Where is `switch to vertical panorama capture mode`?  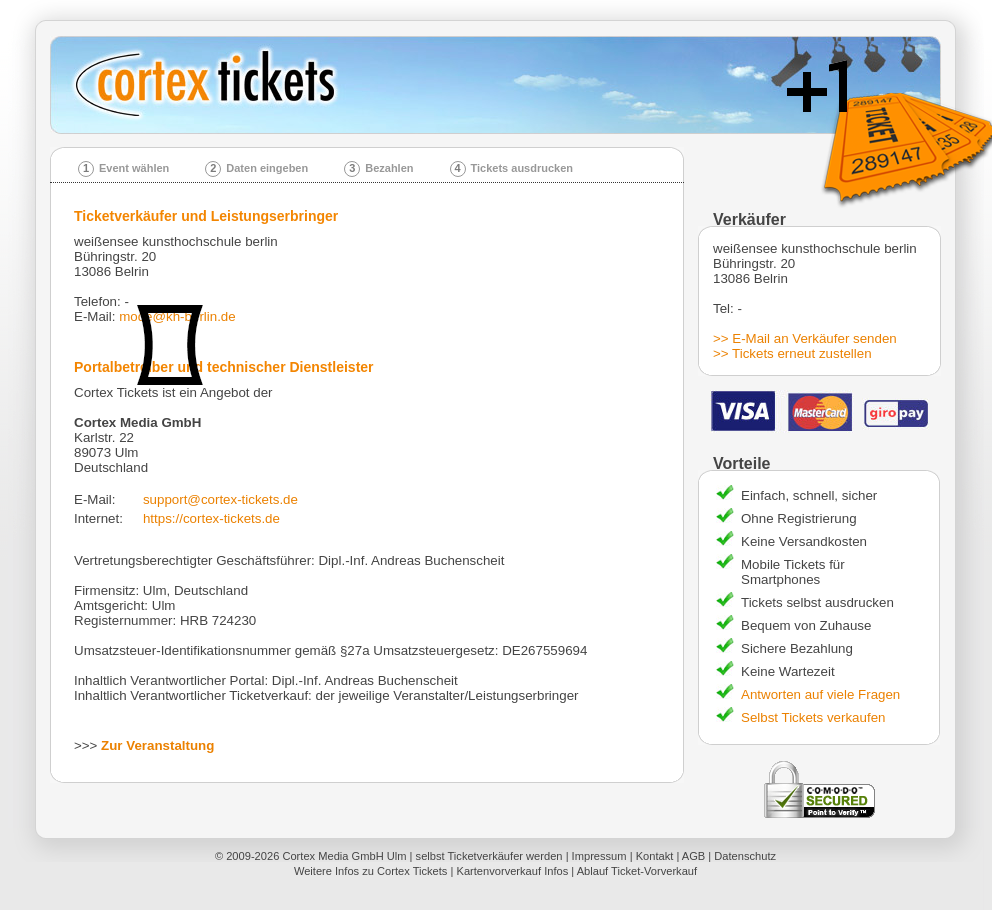 switch to vertical panorama capture mode is located at coordinates (170, 345).